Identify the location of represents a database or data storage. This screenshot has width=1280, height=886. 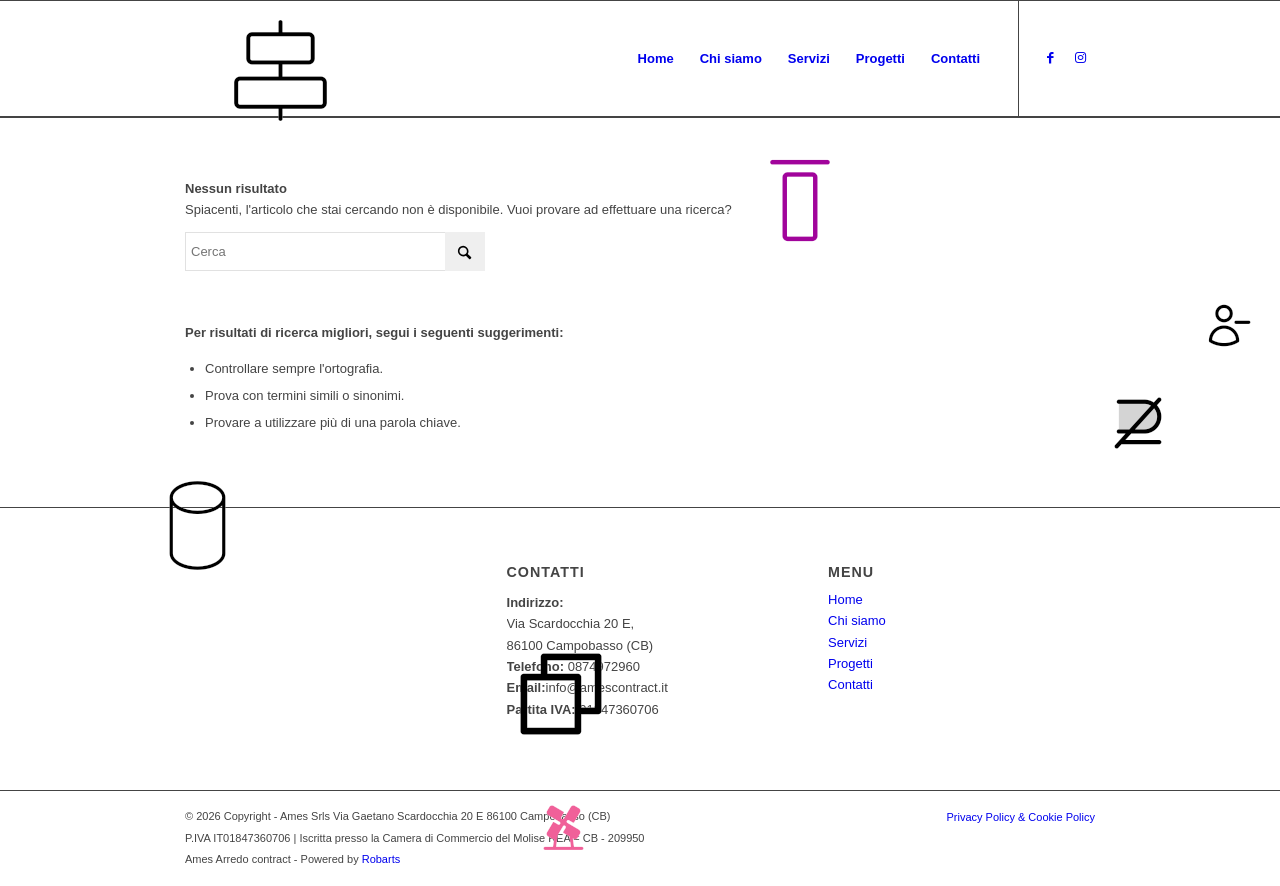
(197, 525).